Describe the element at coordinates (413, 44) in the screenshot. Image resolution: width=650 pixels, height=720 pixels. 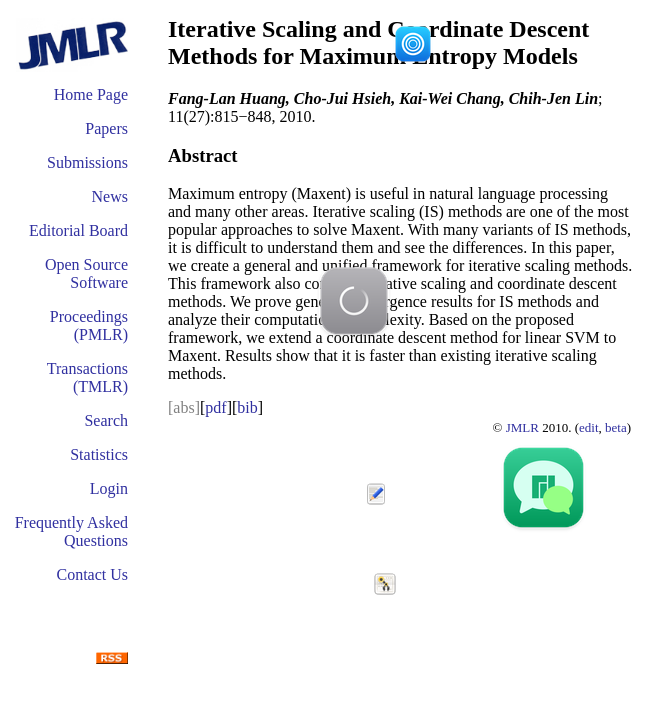
I see `open zen browser (twilight variant)` at that location.